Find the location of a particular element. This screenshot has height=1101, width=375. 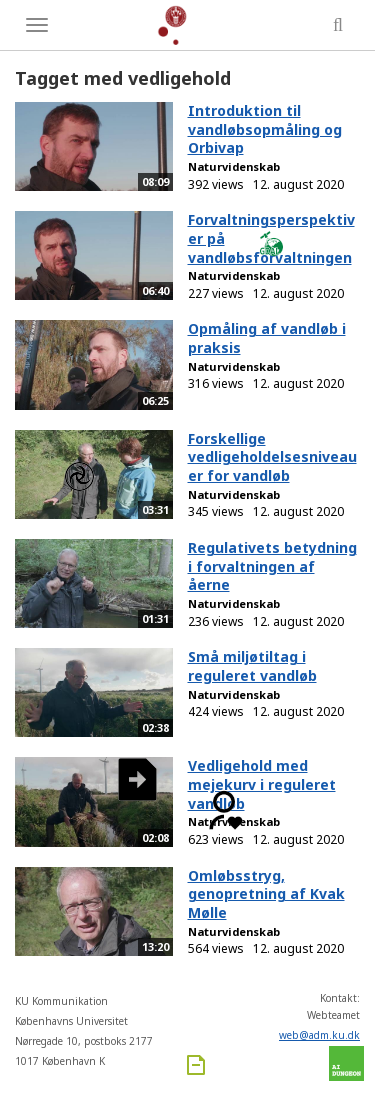

open AI Dungeon app is located at coordinates (346, 1063).